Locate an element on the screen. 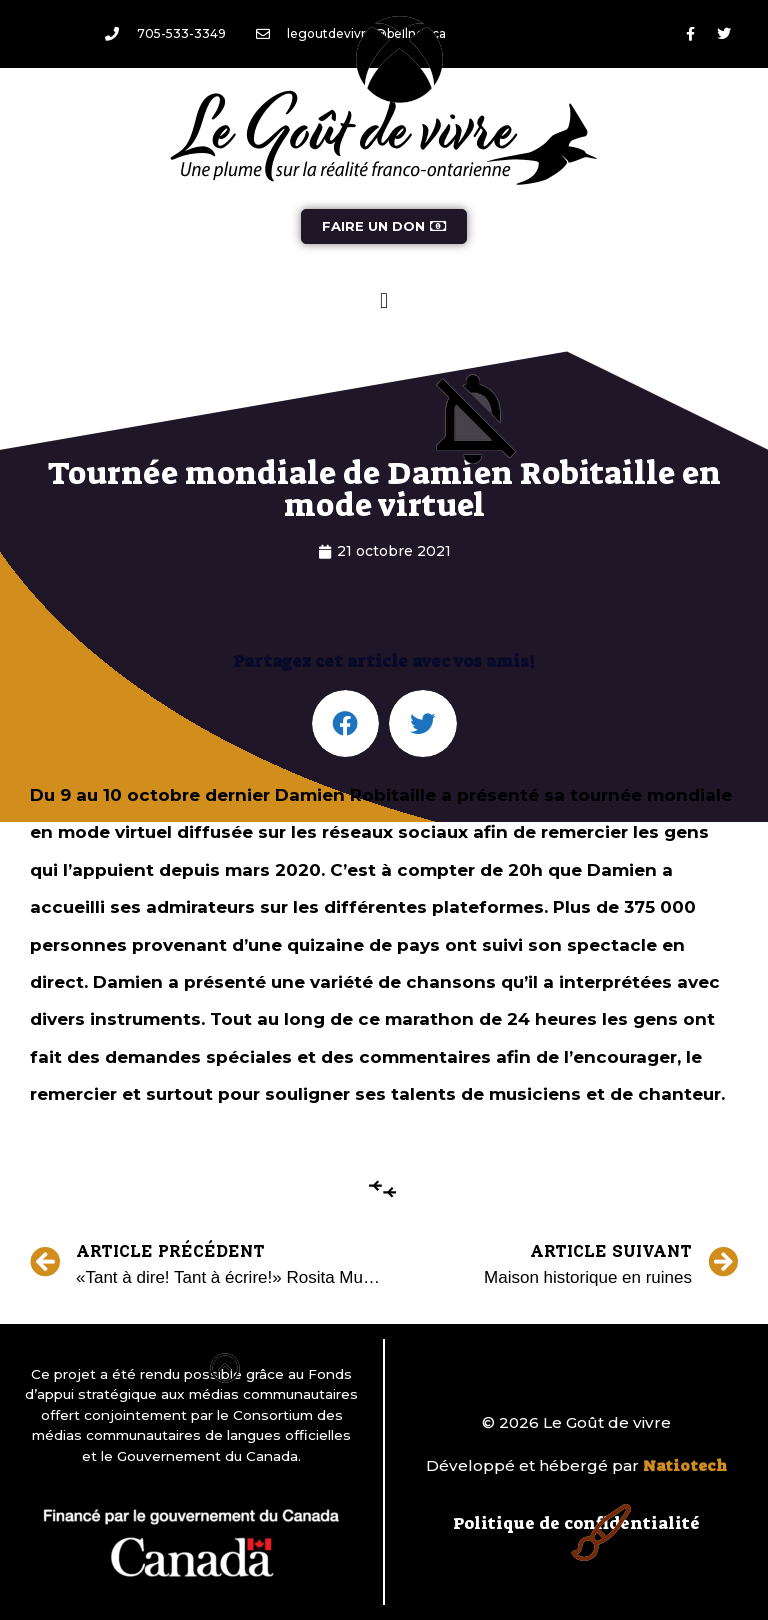 This screenshot has height=1620, width=768. access drawing or painting tools is located at coordinates (602, 1532).